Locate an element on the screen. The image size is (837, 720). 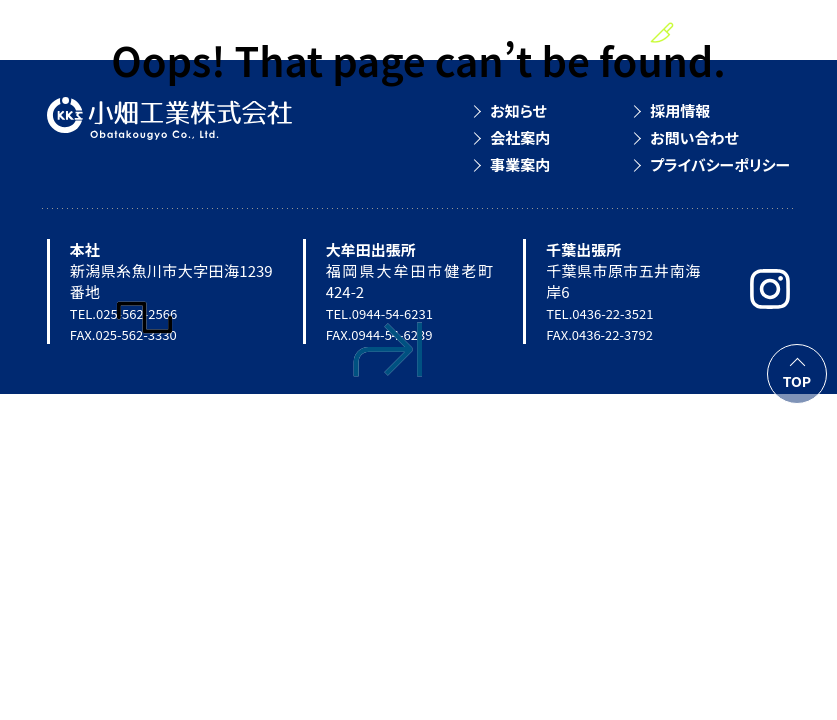
access cutting or slicing tools is located at coordinates (662, 33).